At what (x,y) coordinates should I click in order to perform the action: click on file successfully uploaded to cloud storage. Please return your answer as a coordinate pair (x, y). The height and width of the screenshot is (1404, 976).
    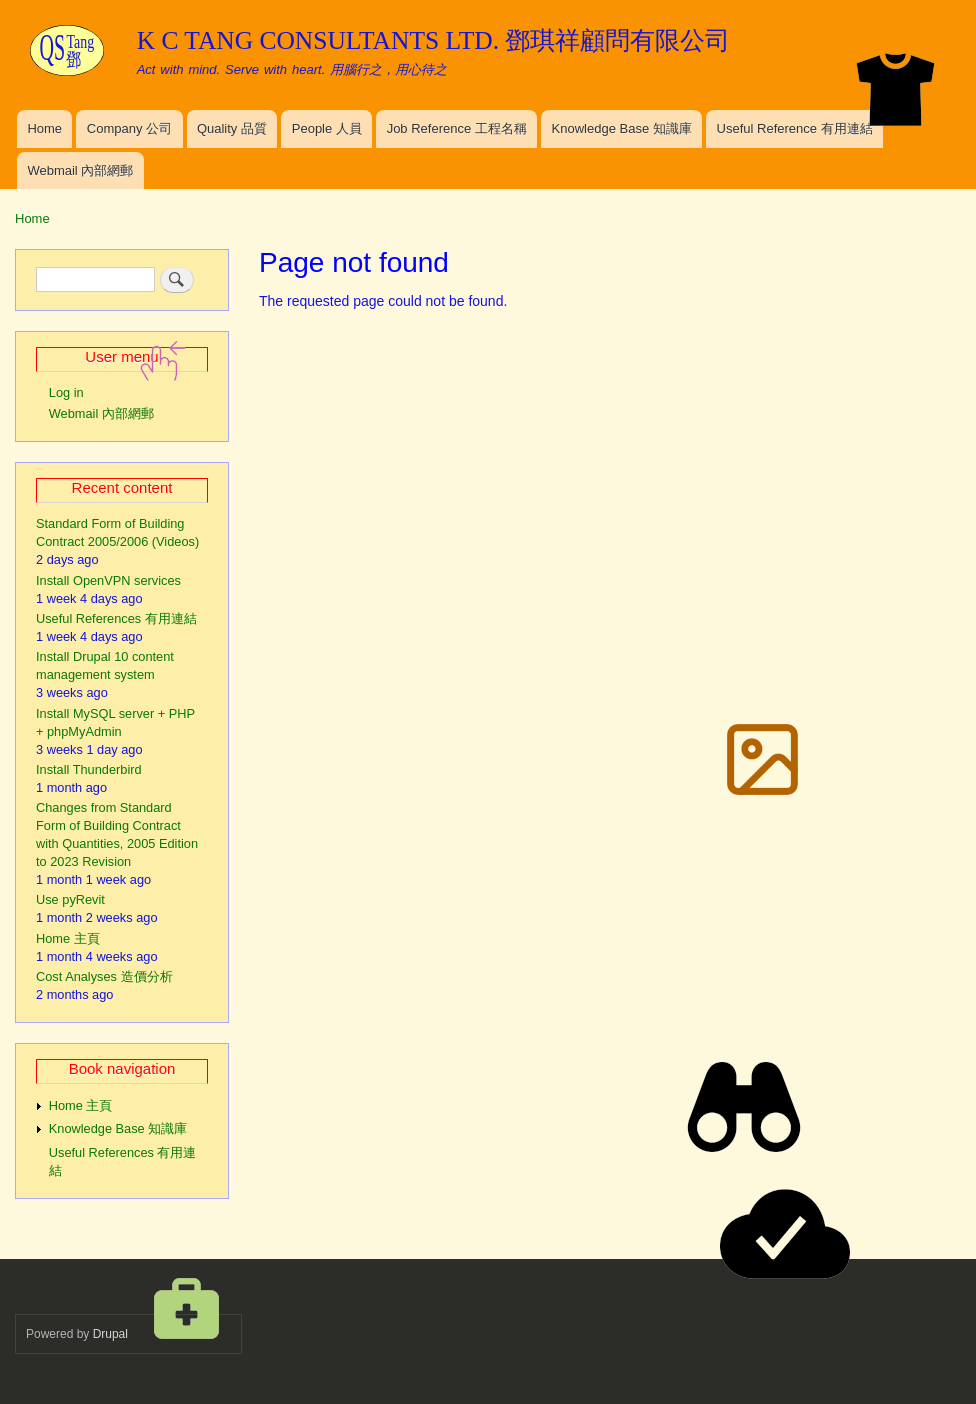
    Looking at the image, I should click on (785, 1234).